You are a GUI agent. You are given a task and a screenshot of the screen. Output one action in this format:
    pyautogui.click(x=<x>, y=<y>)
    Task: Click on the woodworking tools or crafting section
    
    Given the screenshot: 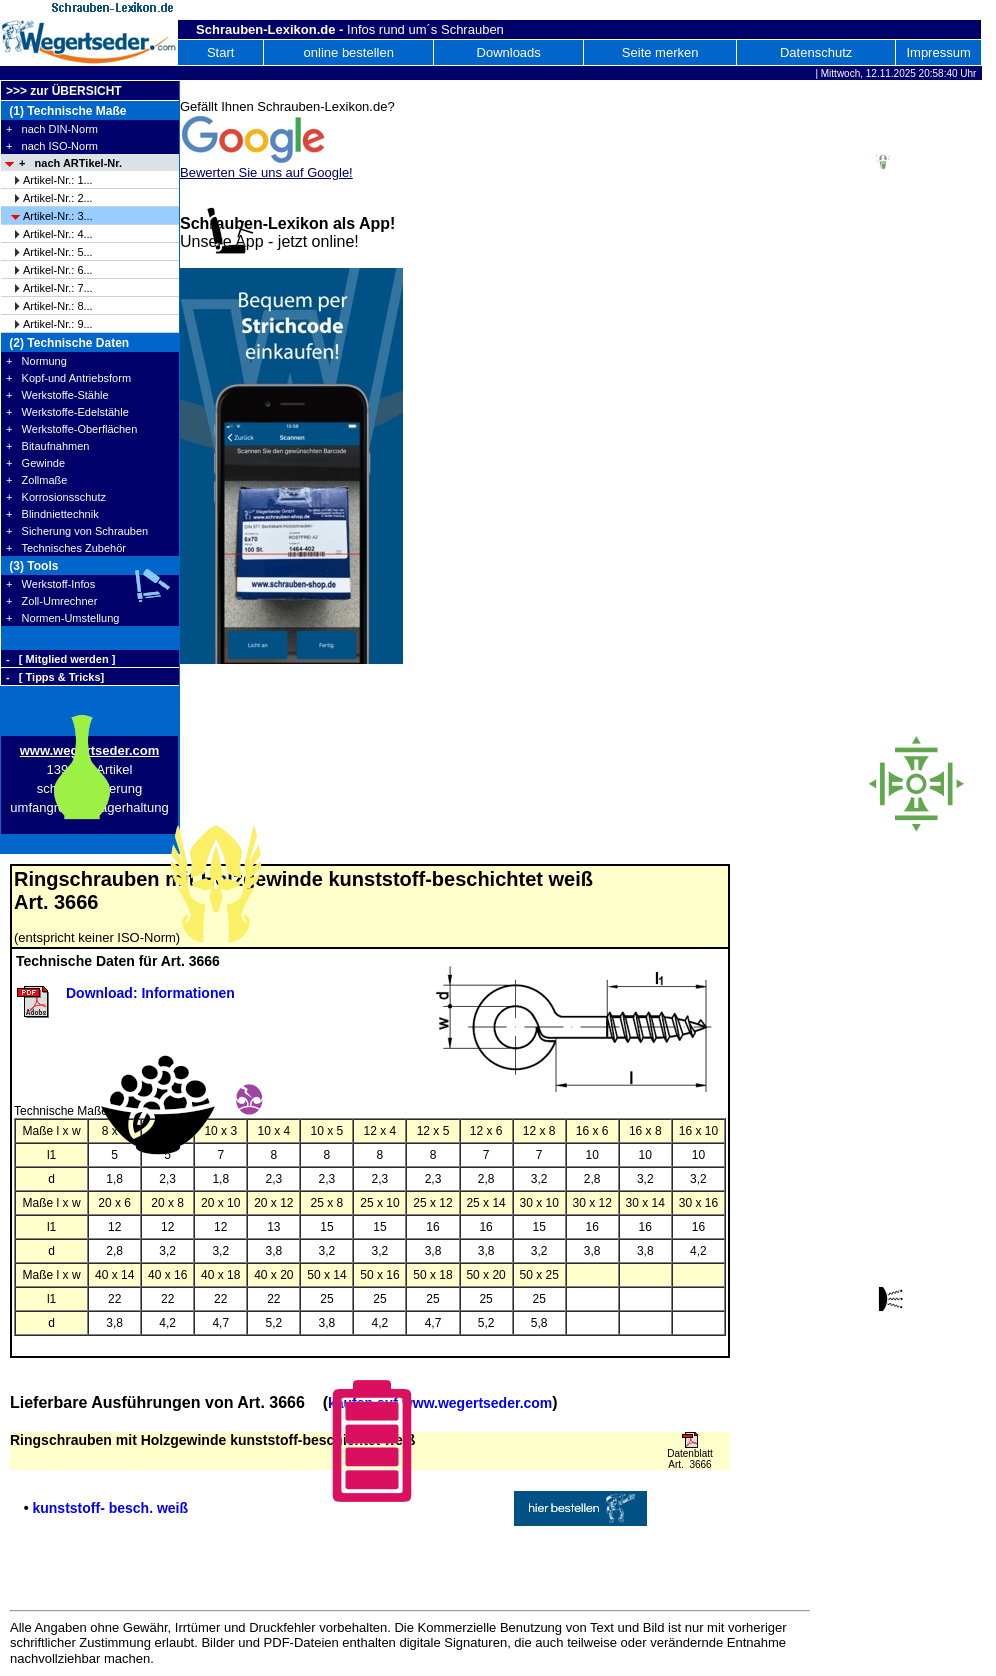 What is the action you would take?
    pyautogui.click(x=152, y=585)
    